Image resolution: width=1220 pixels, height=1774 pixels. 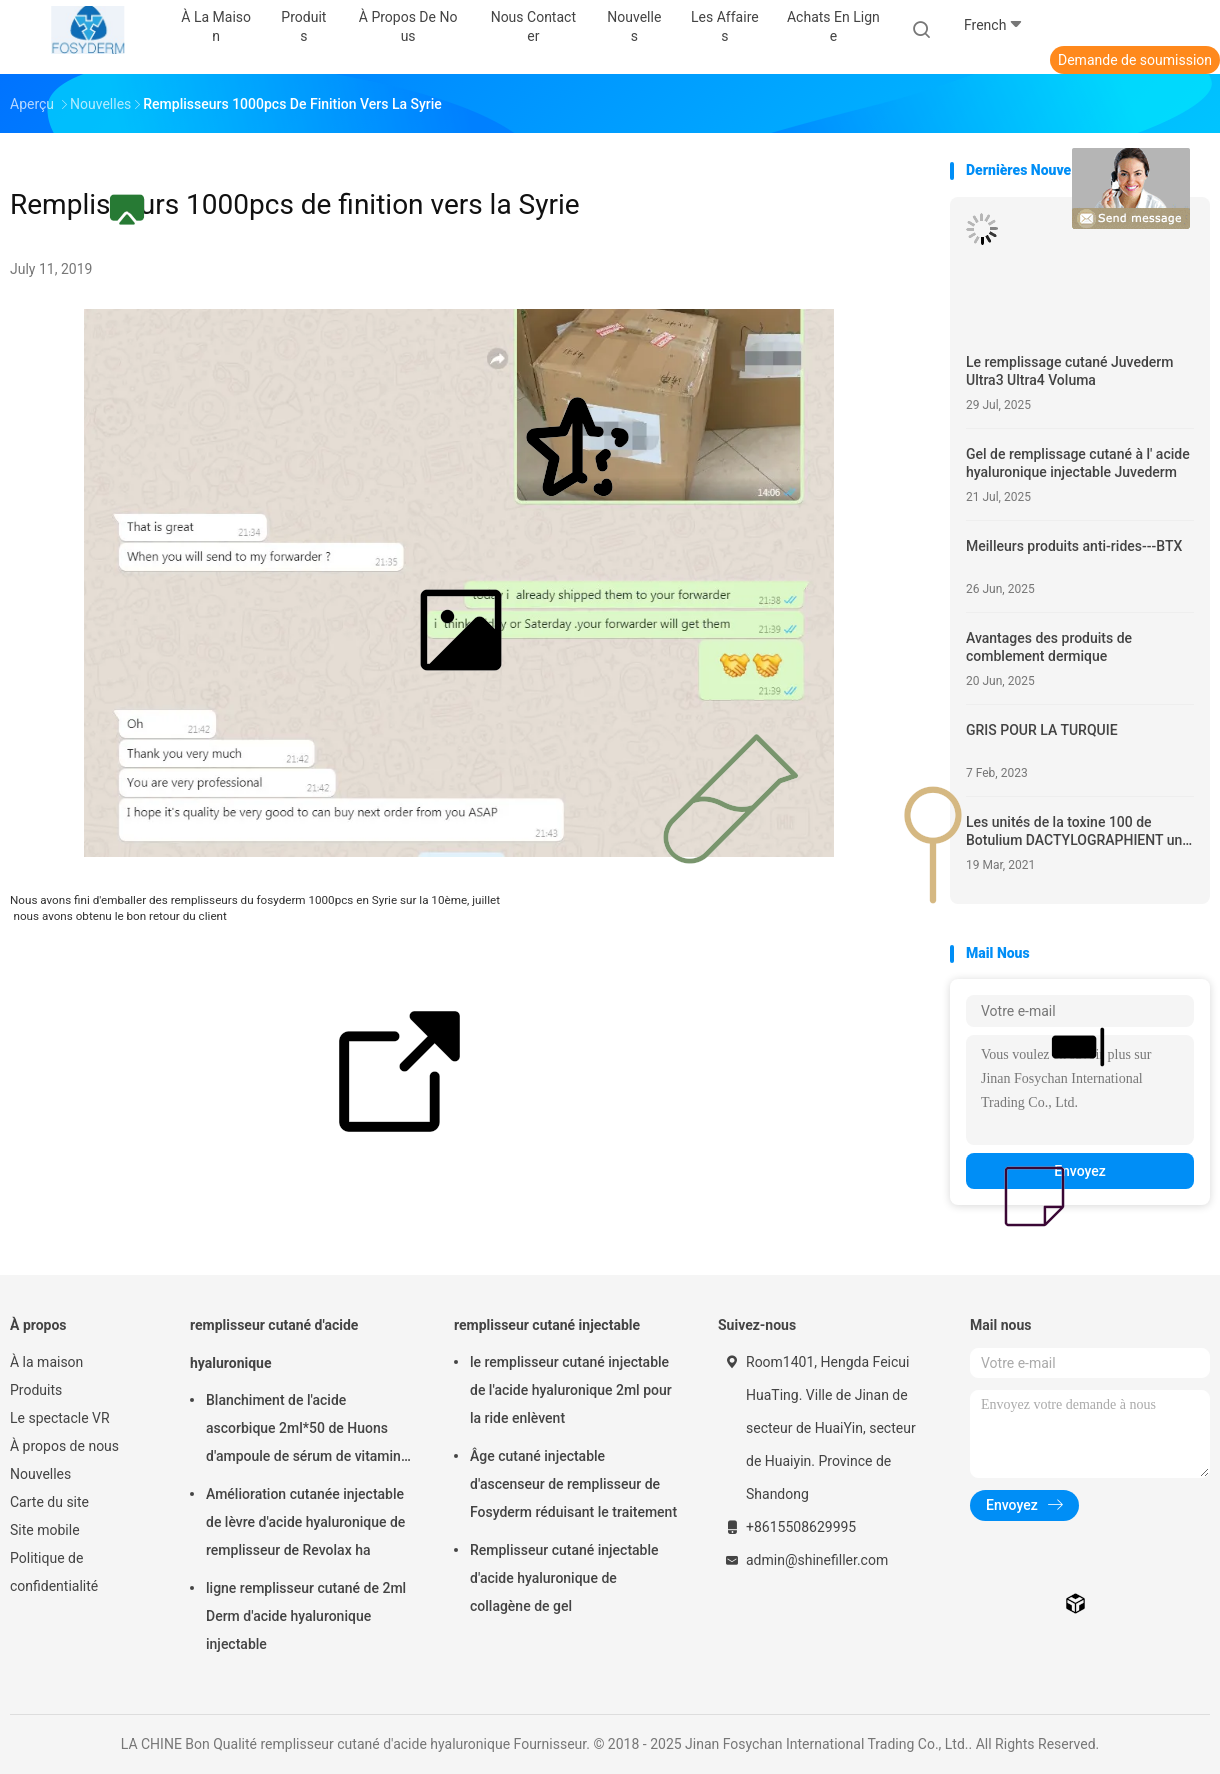 I want to click on view image or photo, so click(x=461, y=630).